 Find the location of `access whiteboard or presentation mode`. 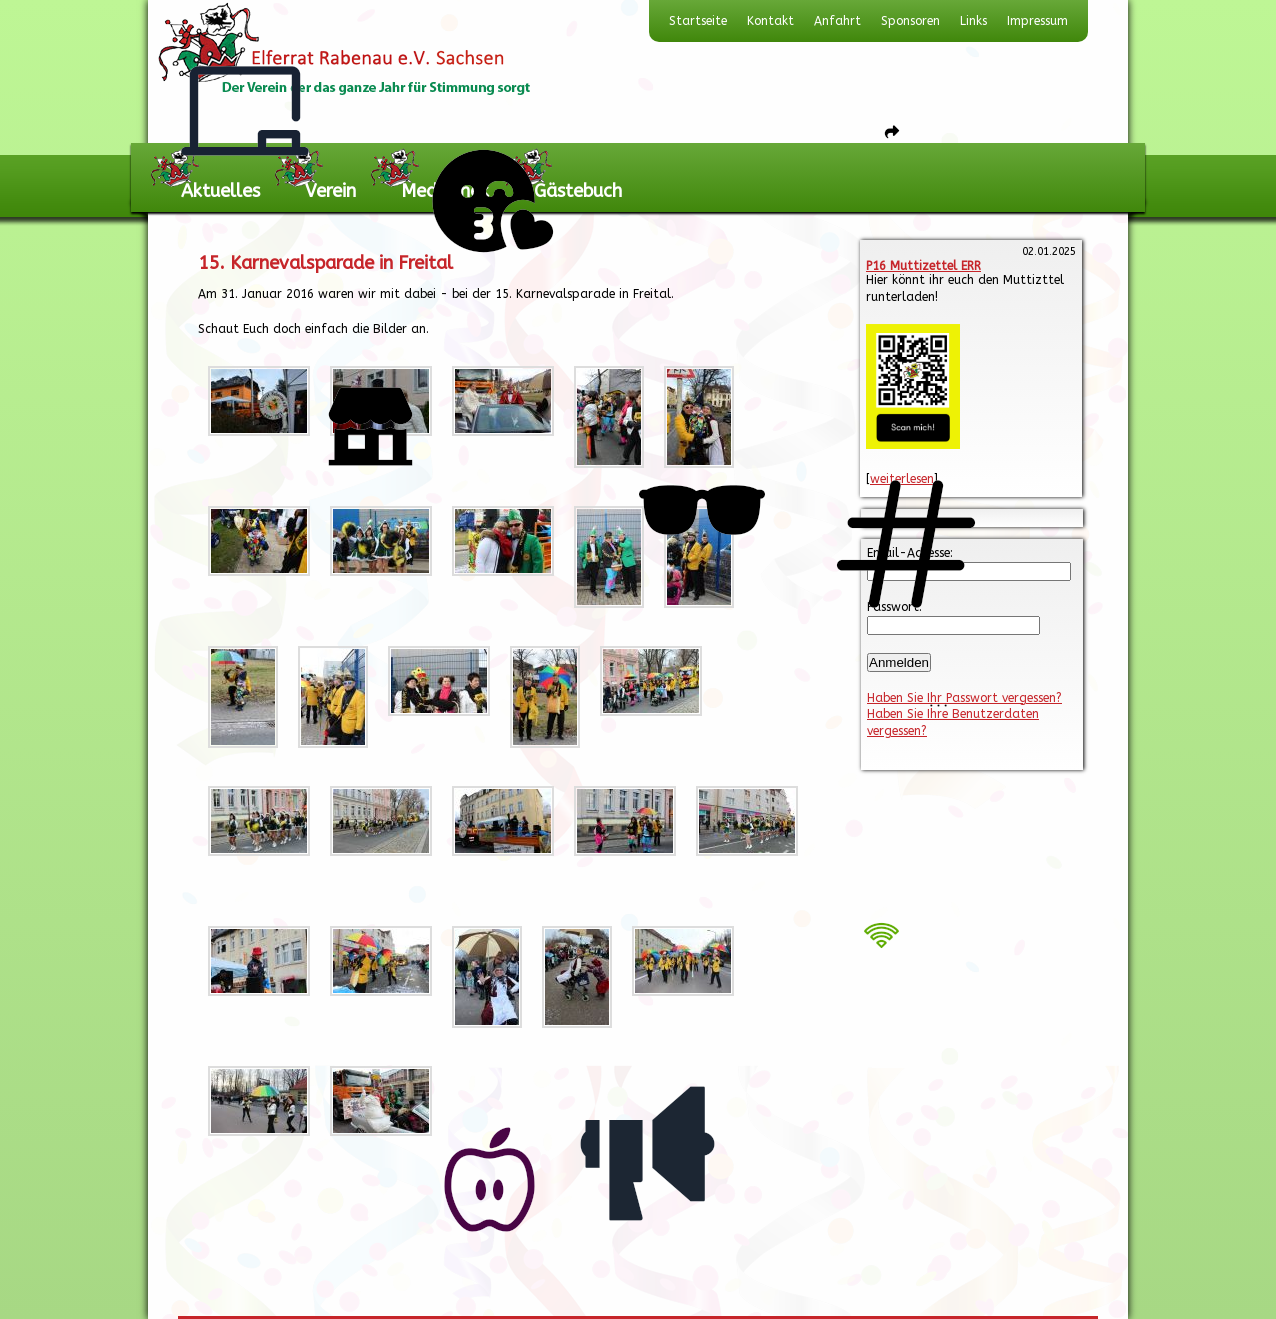

access whiteboard or presentation mode is located at coordinates (245, 113).